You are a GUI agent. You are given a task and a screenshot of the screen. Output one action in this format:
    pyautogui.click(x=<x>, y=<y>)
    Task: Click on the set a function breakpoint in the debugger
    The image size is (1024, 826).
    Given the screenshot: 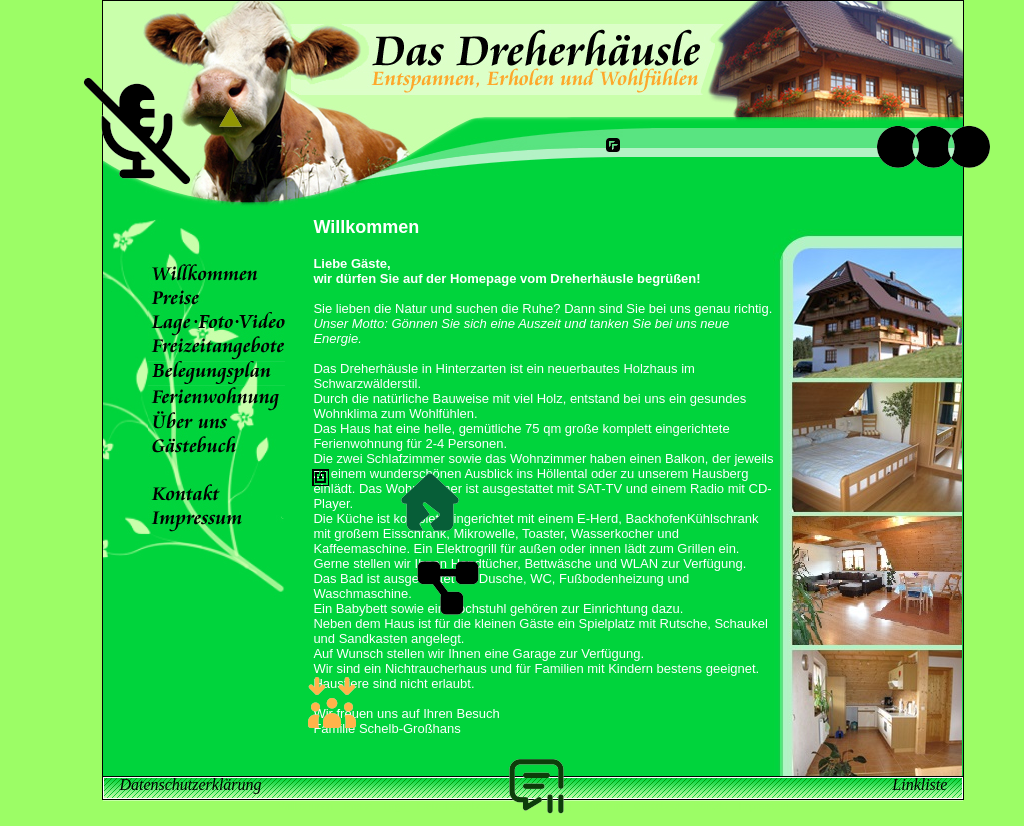 What is the action you would take?
    pyautogui.click(x=230, y=118)
    